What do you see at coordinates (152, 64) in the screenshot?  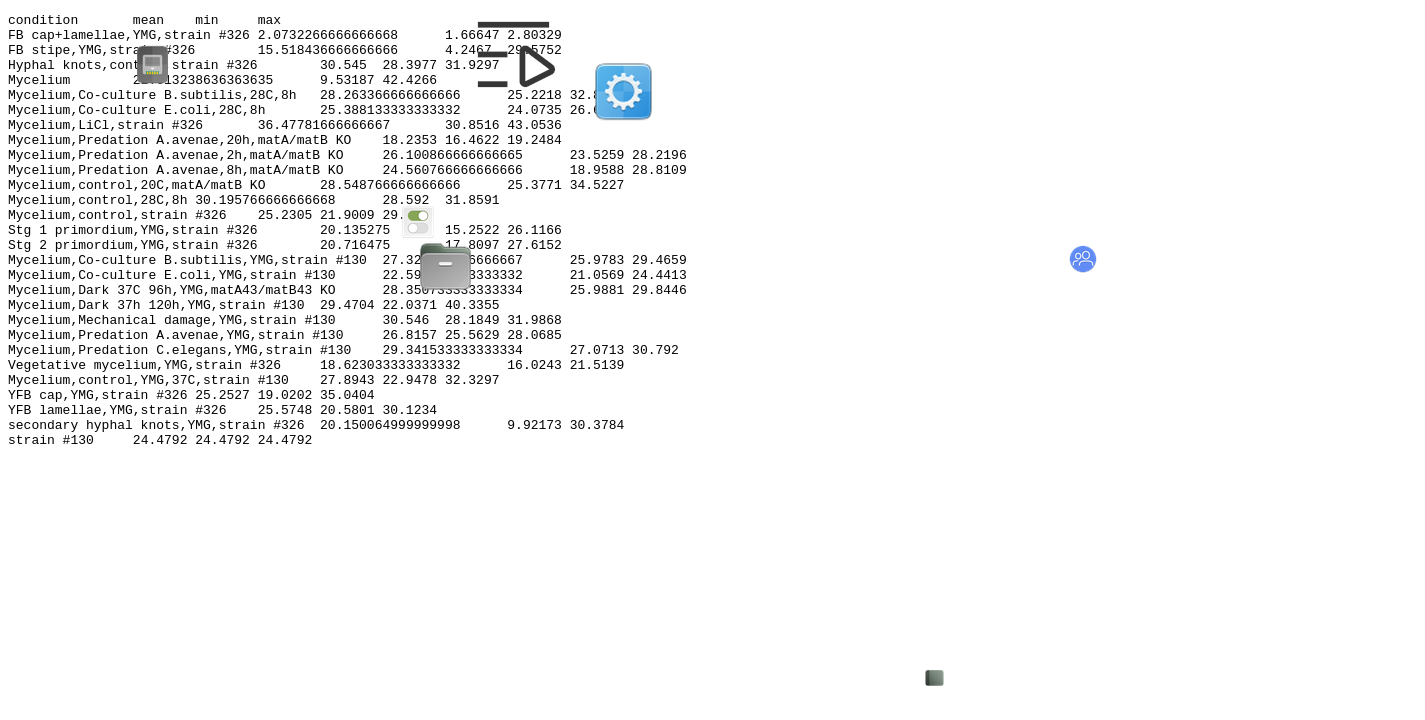 I see `sega genesis 32x rom file` at bounding box center [152, 64].